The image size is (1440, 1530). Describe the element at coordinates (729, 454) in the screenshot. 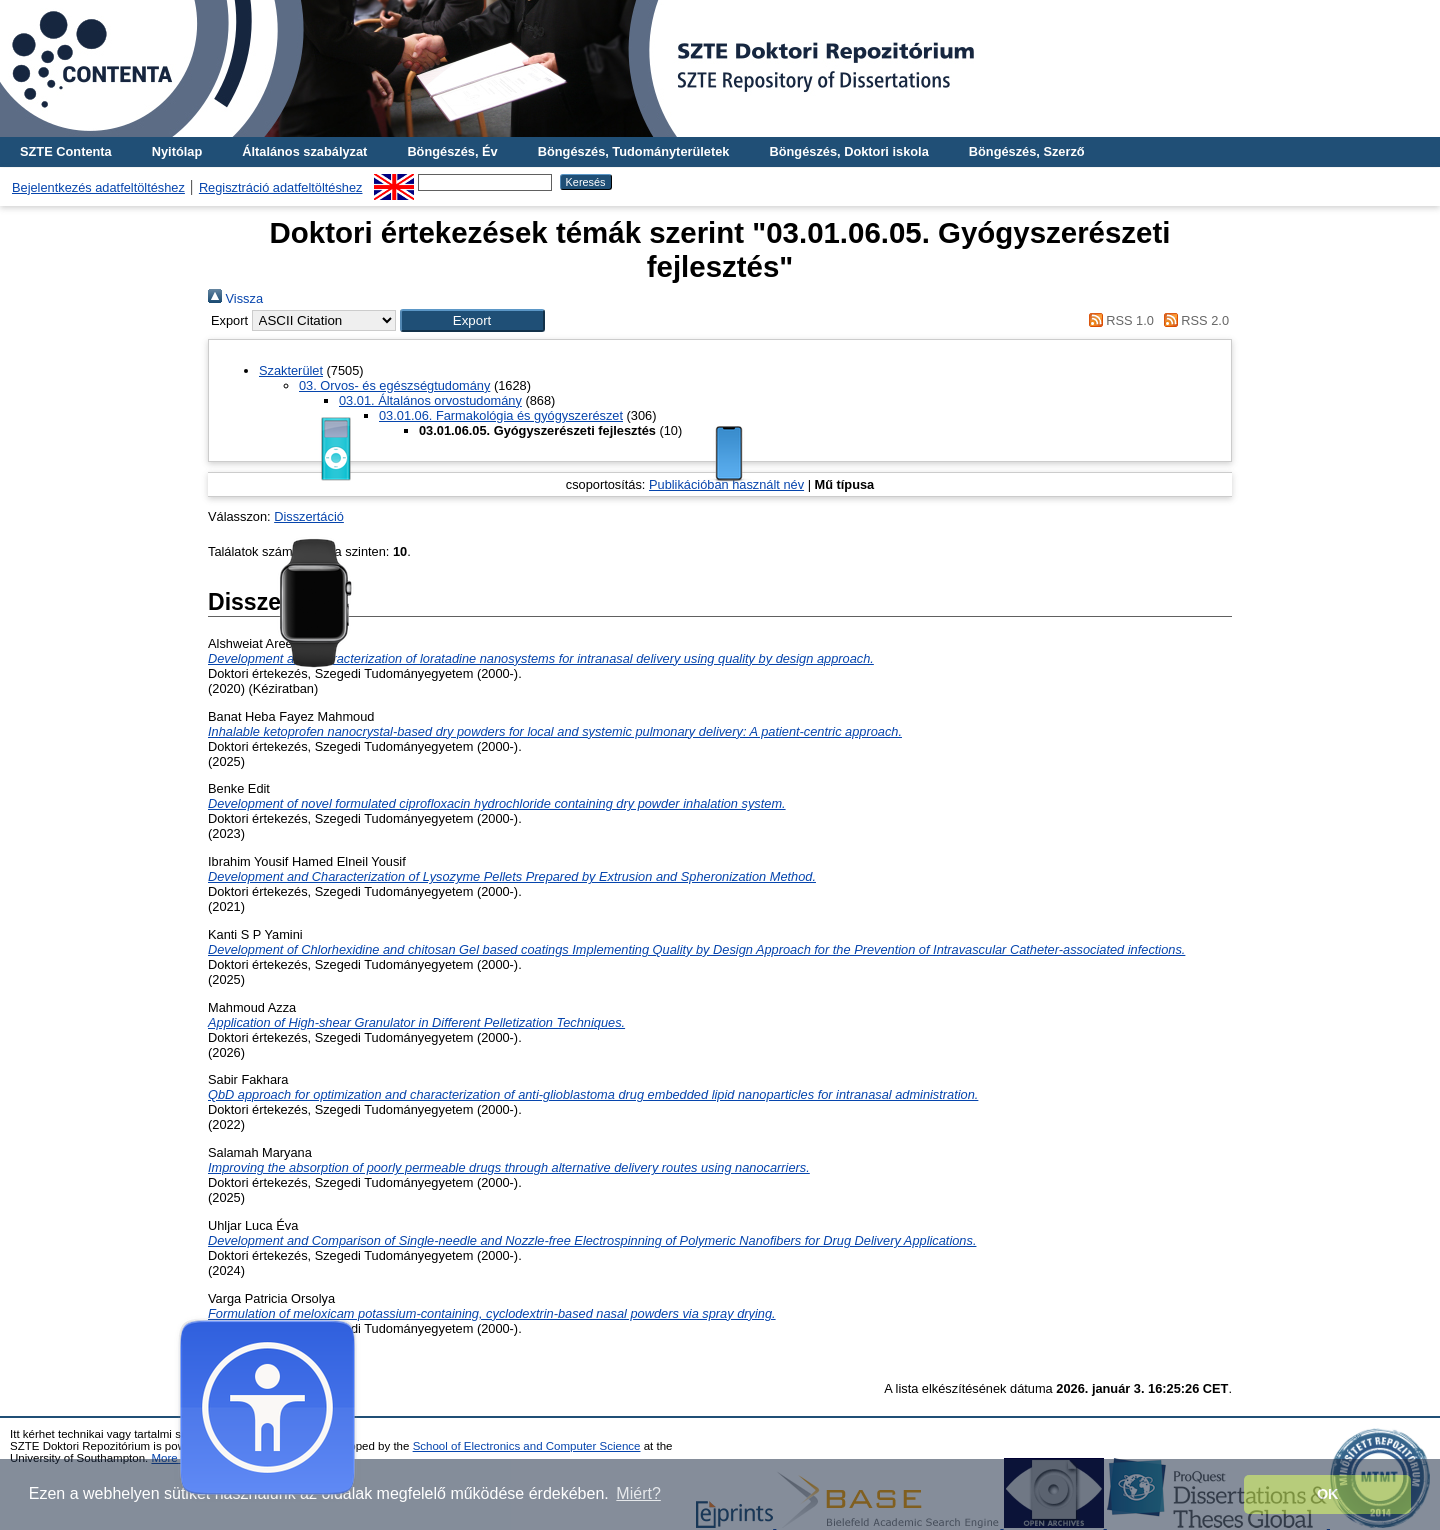

I see `iPhone XS Max device icon` at that location.